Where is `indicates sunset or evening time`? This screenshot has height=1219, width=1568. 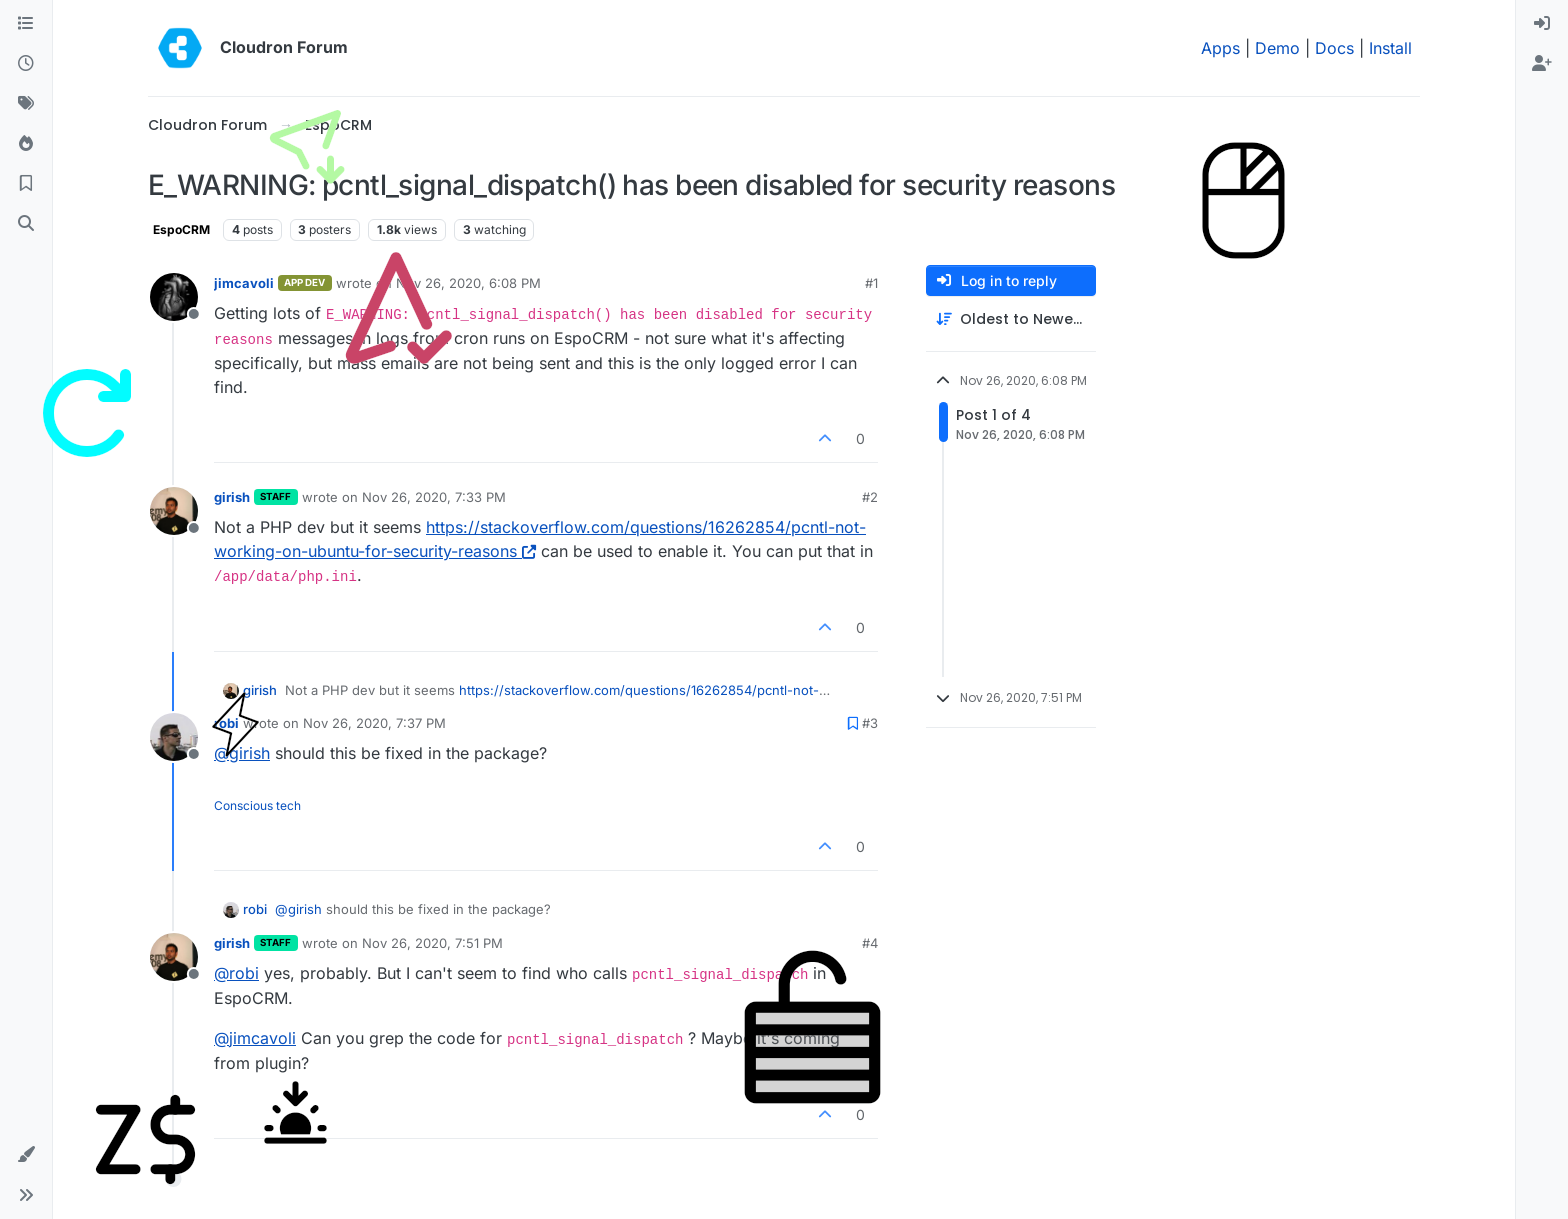 indicates sunset or evening time is located at coordinates (295, 1112).